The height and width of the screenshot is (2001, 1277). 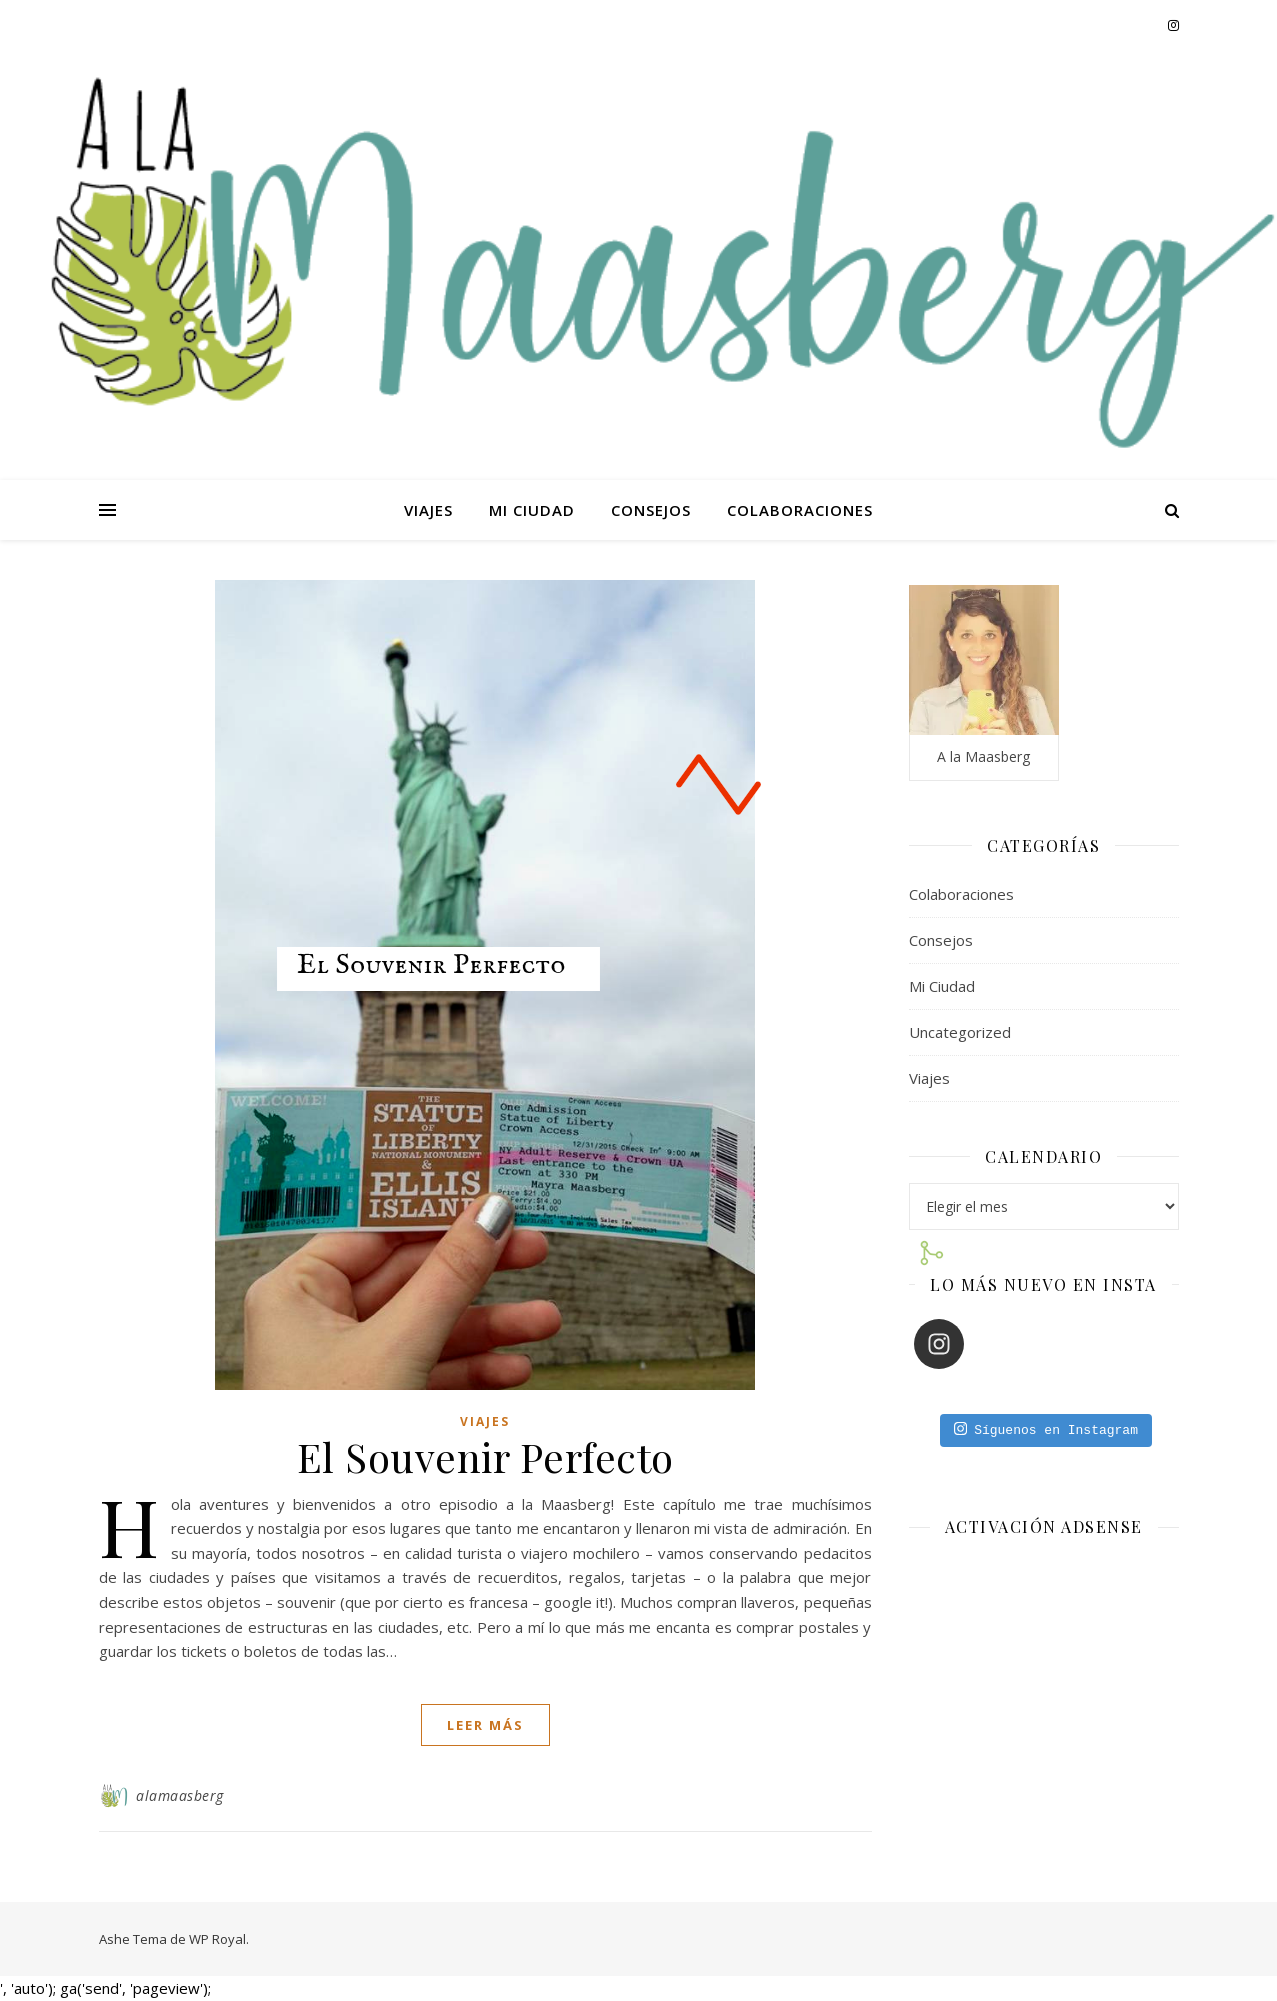 I want to click on toggle triangle waveform in audio synthesizer, so click(x=718, y=784).